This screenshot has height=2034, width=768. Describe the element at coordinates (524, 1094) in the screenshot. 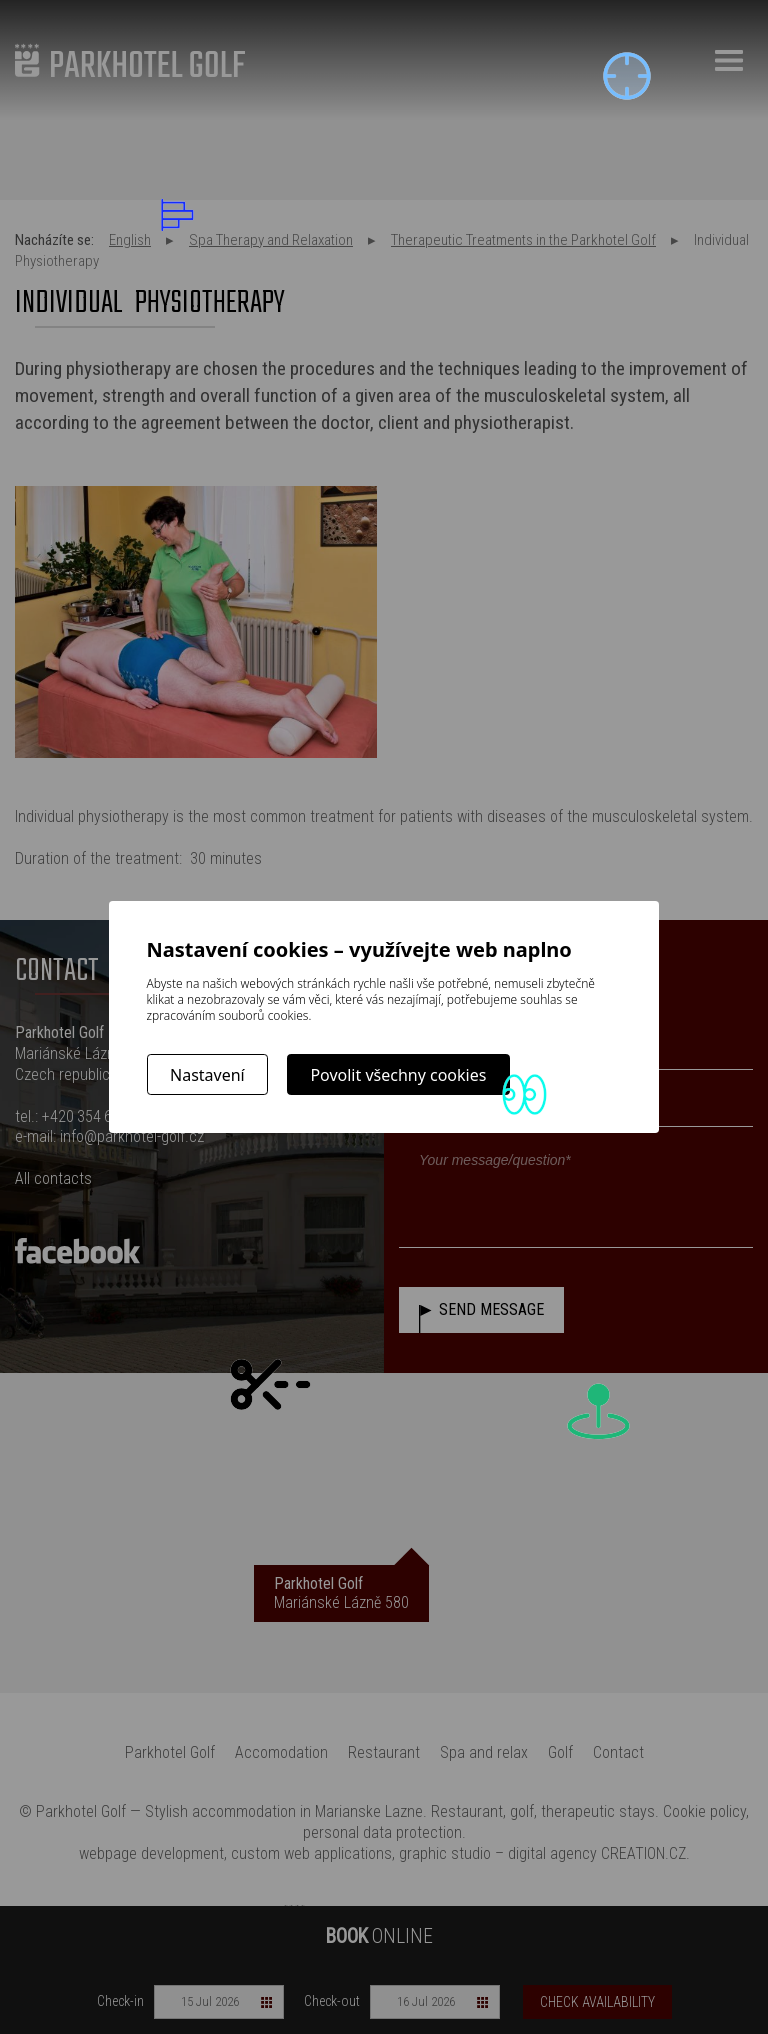

I see `view who has seen your content` at that location.